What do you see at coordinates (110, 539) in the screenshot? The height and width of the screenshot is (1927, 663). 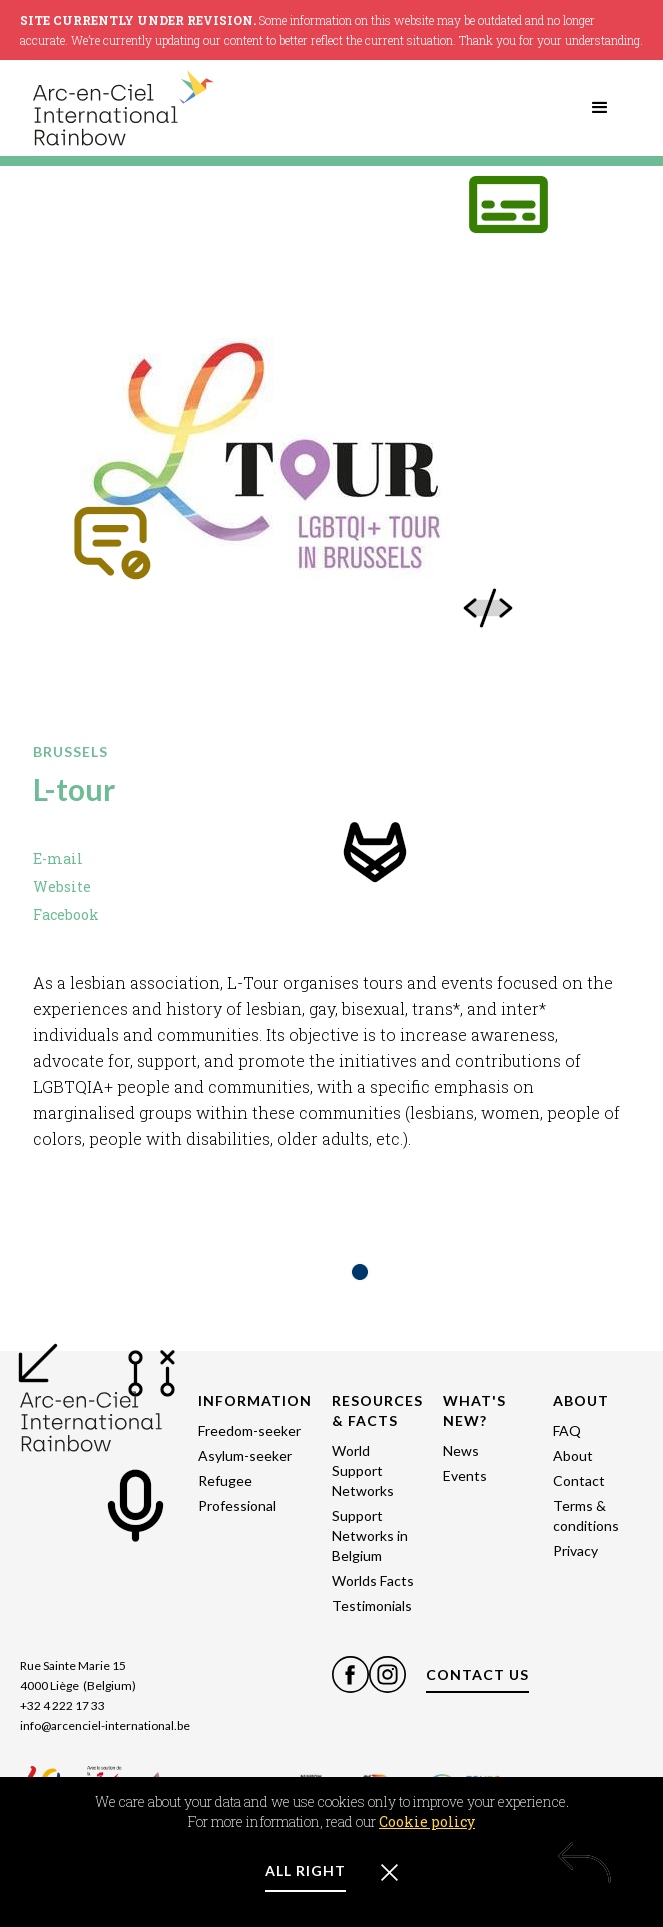 I see `cancel or block a message` at bounding box center [110, 539].